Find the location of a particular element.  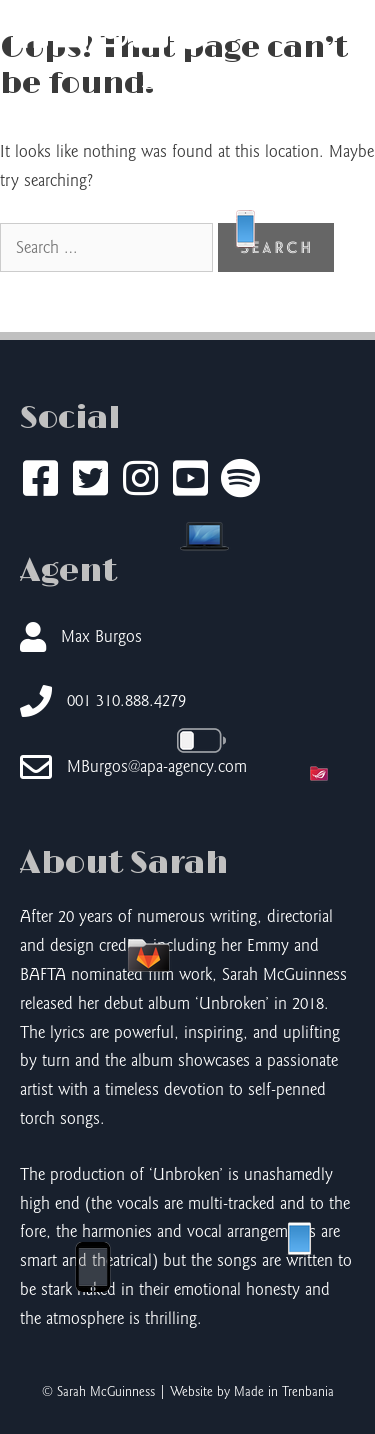

iPod touch device connected to this computer is located at coordinates (245, 229).